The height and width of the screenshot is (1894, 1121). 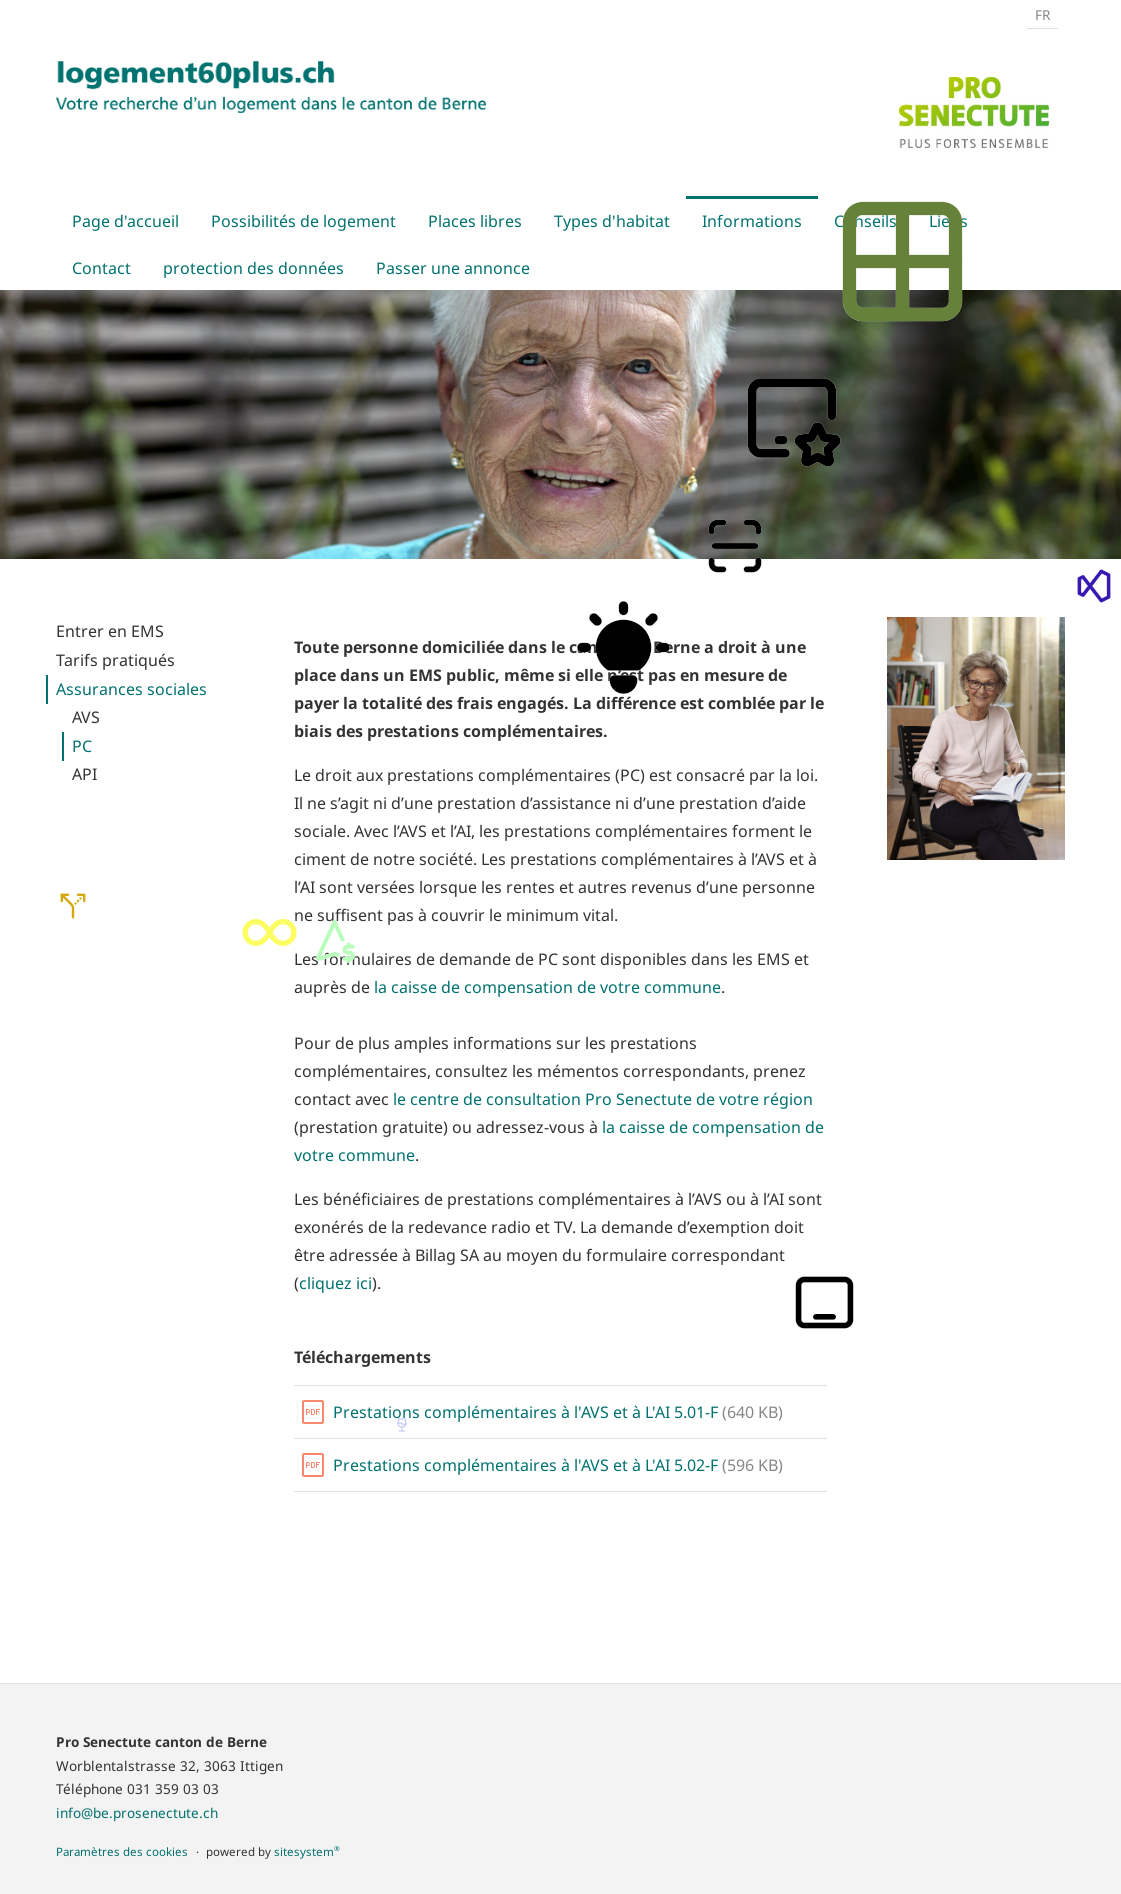 What do you see at coordinates (902, 261) in the screenshot?
I see `apply borders to all cells in a table or grid` at bounding box center [902, 261].